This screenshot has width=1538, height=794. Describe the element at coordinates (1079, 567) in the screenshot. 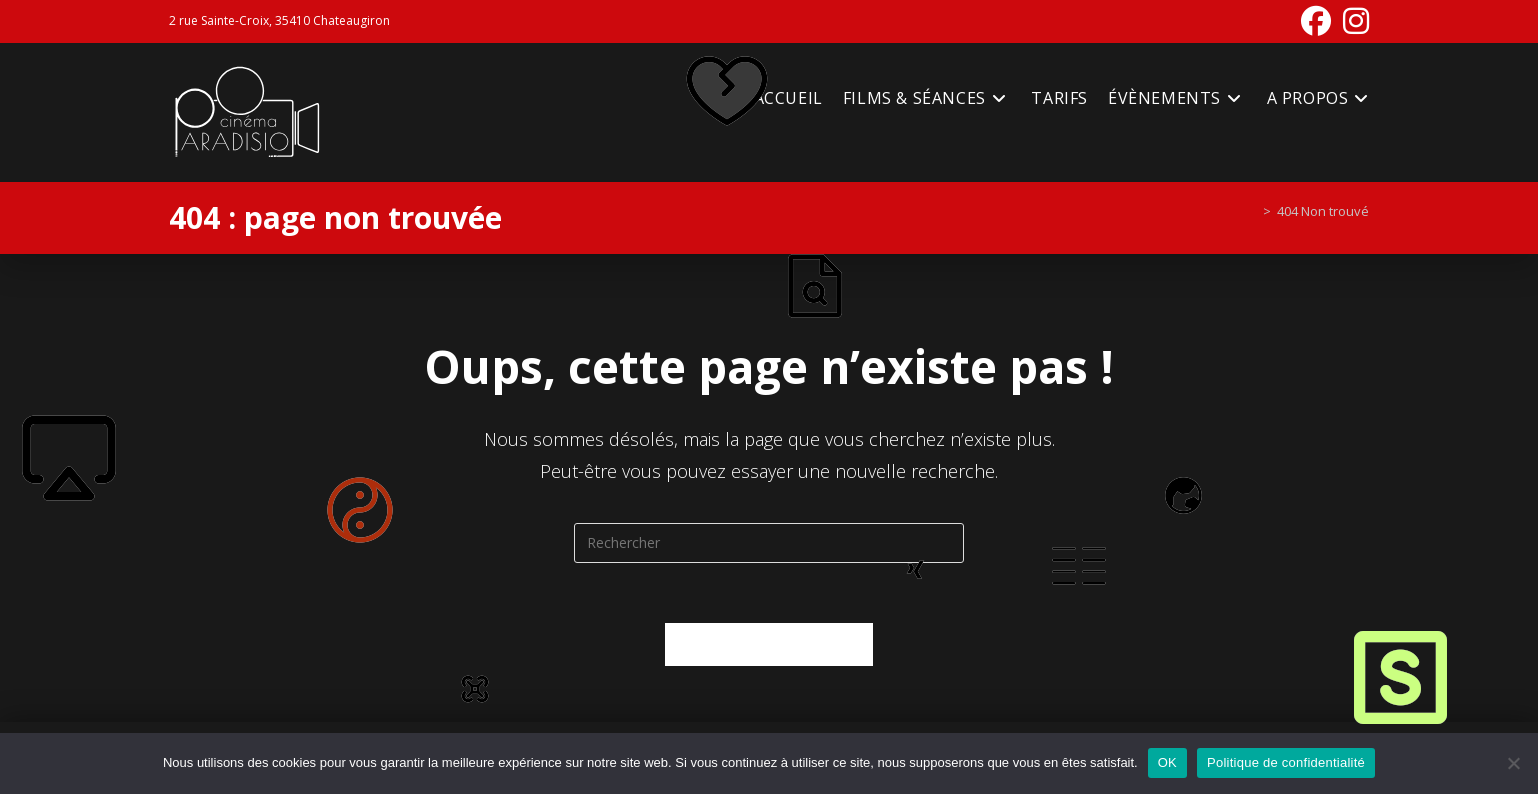

I see `switch to multi-column text layout` at that location.